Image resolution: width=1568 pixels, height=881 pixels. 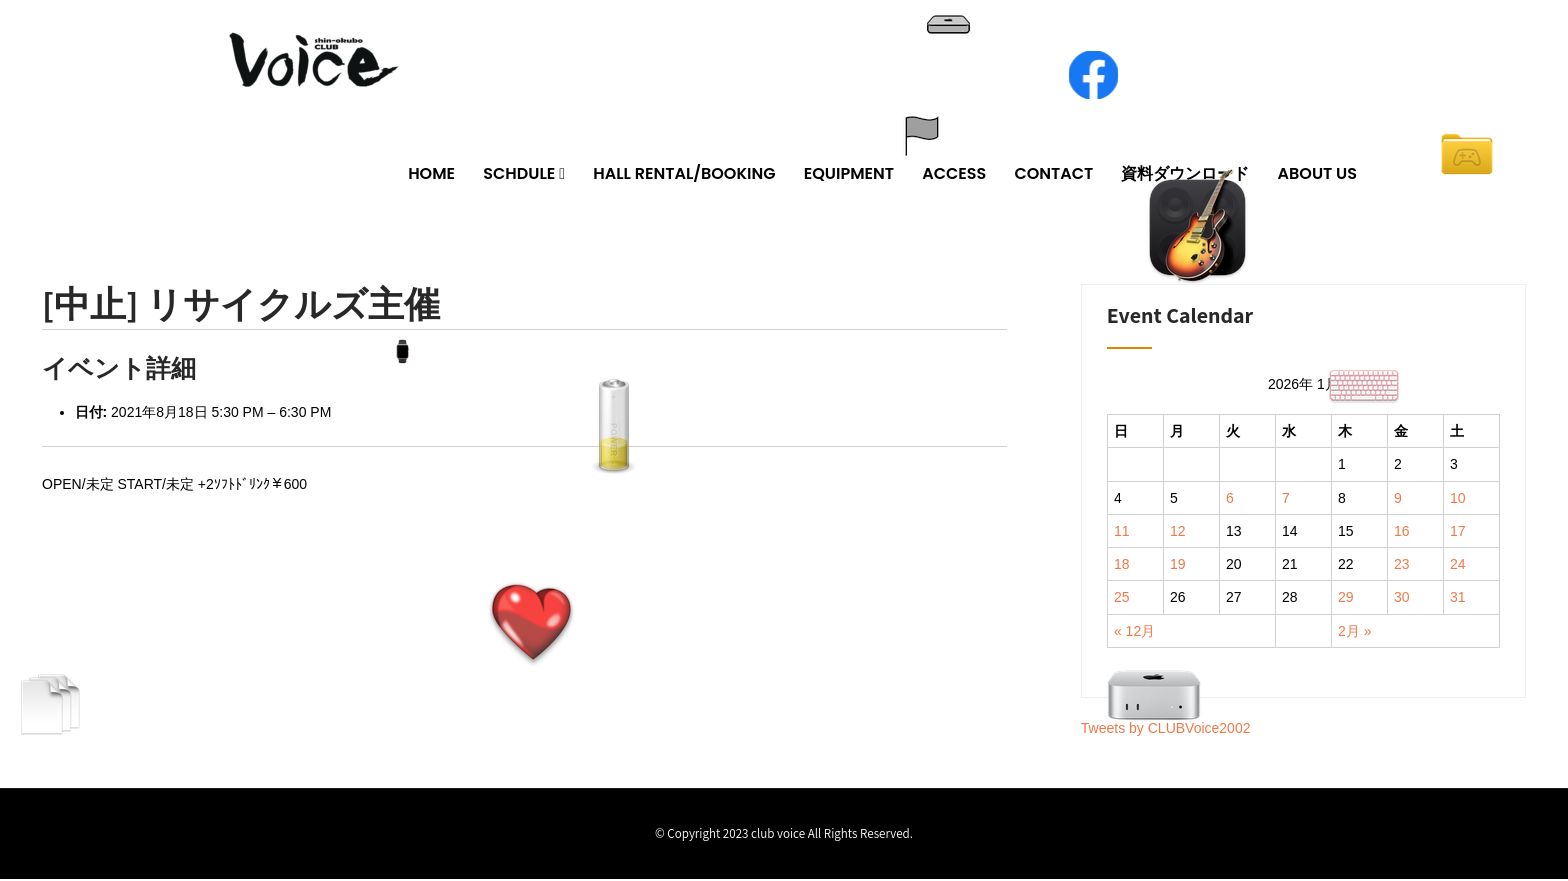 What do you see at coordinates (535, 624) in the screenshot?
I see `access your favorite items` at bounding box center [535, 624].